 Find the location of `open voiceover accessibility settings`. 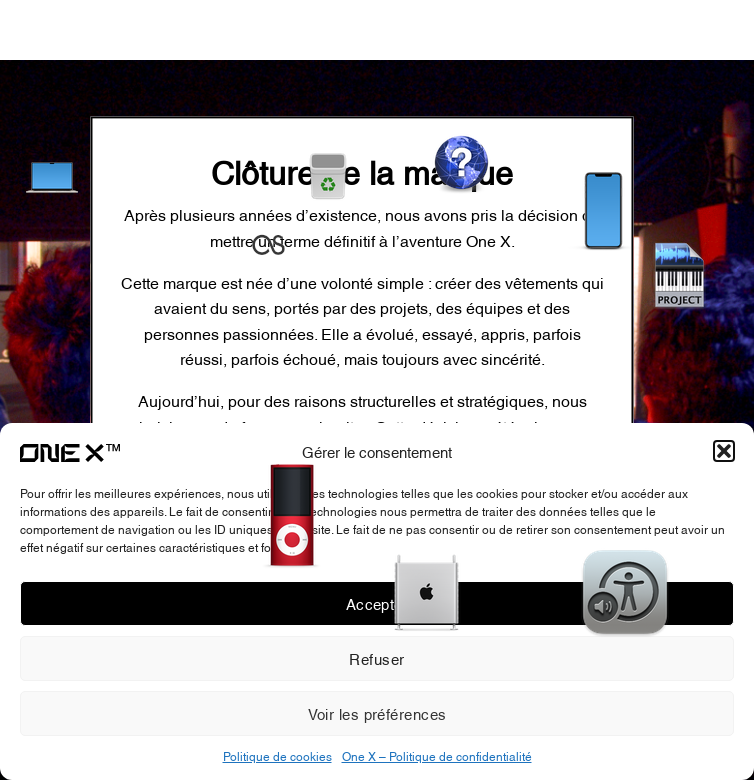

open voiceover accessibility settings is located at coordinates (625, 592).